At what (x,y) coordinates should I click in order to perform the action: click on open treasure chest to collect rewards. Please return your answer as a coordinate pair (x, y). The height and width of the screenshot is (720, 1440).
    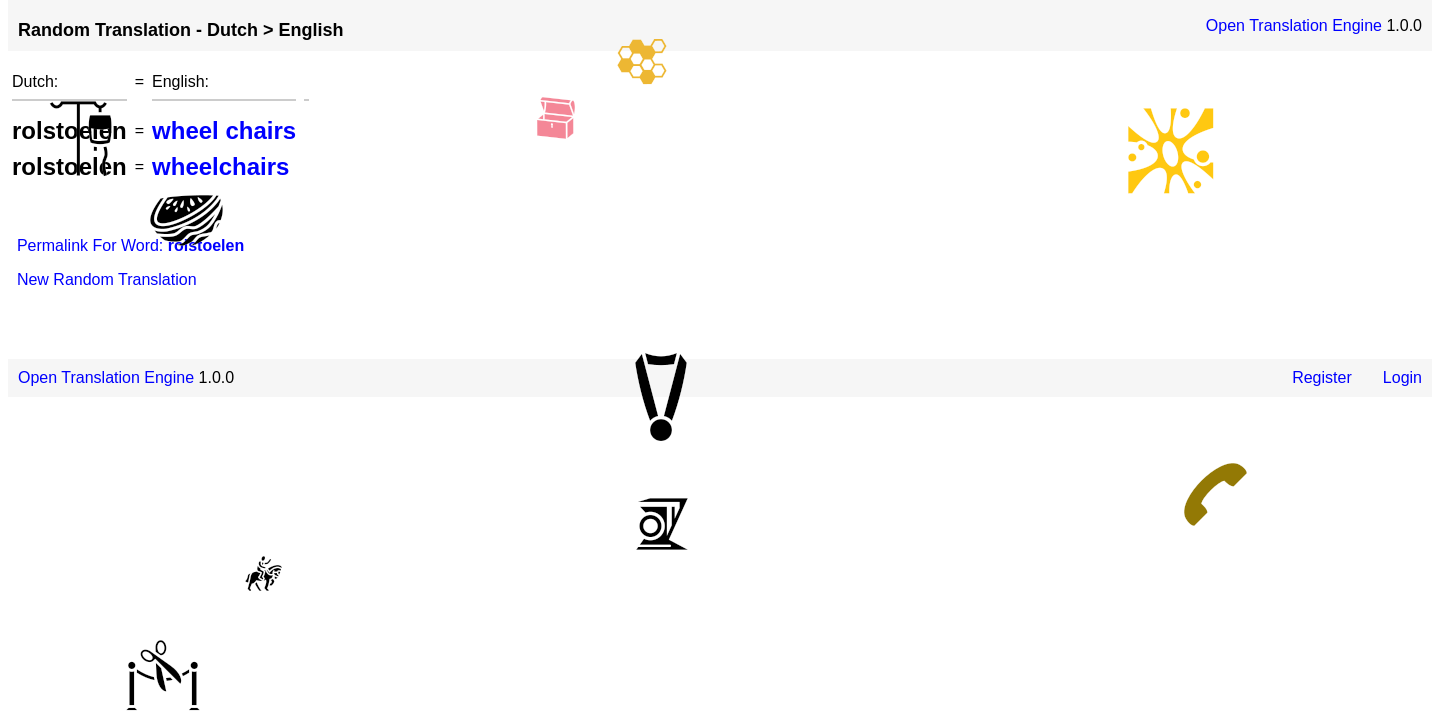
    Looking at the image, I should click on (556, 118).